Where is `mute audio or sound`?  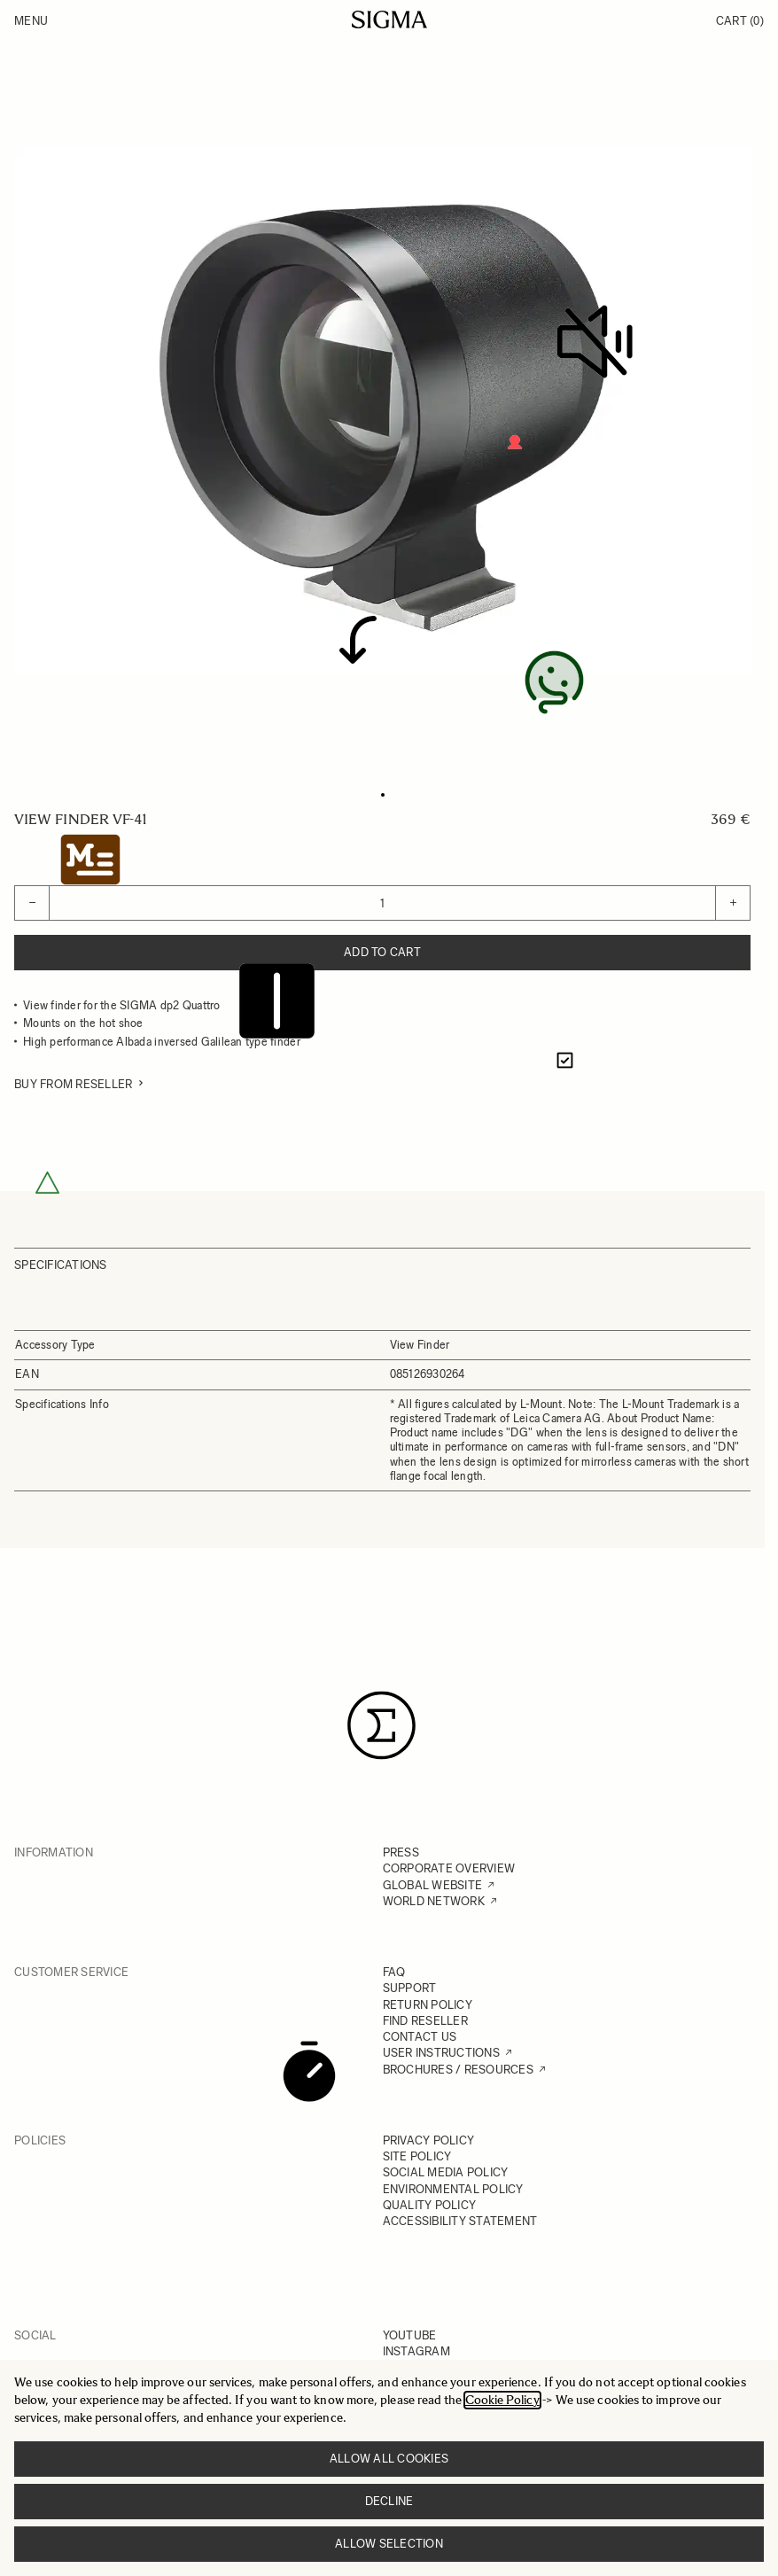 mute audio or sound is located at coordinates (593, 341).